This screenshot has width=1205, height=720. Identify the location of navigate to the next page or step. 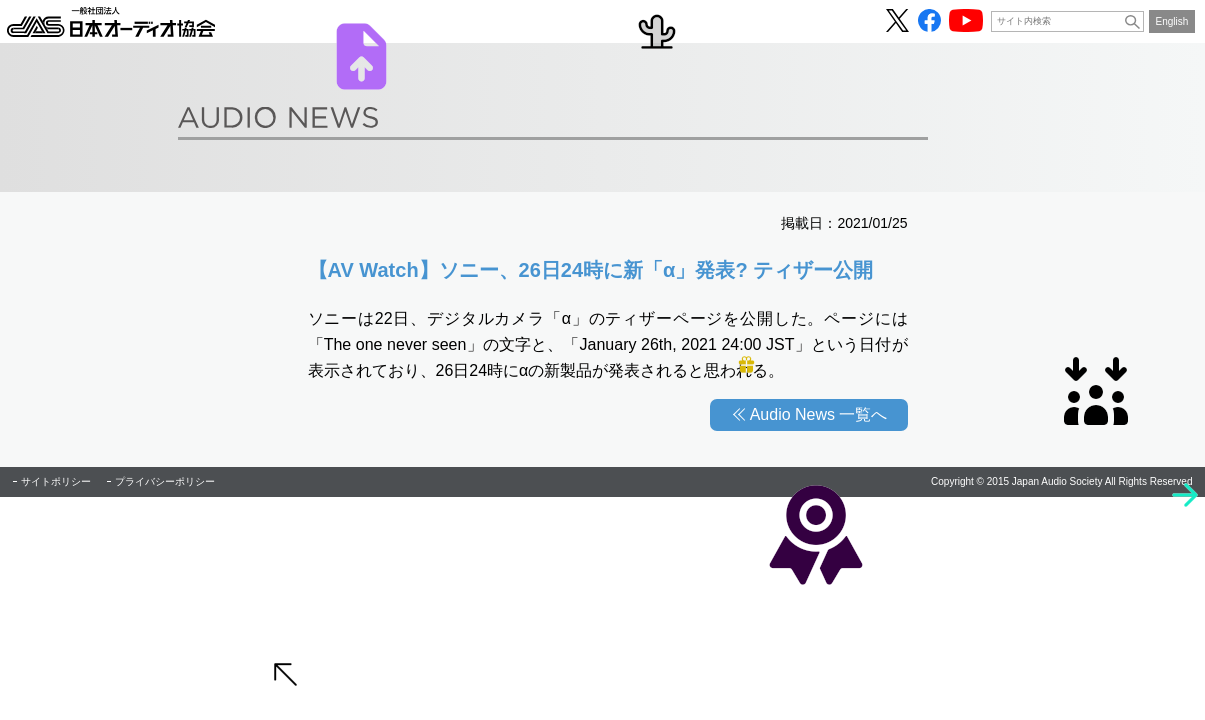
(1185, 495).